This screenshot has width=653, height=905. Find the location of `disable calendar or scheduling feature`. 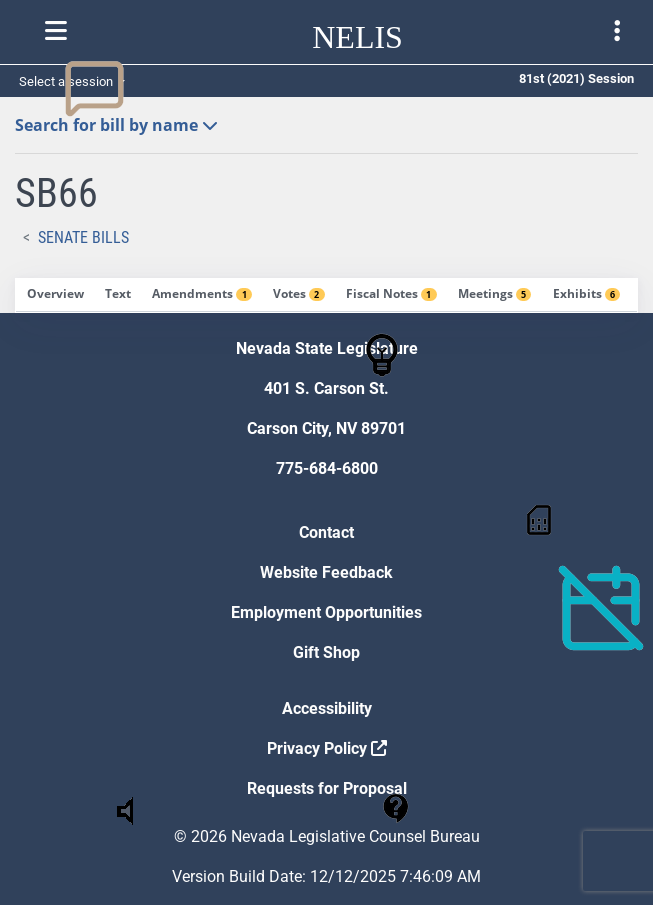

disable calendar or scheduling feature is located at coordinates (601, 608).